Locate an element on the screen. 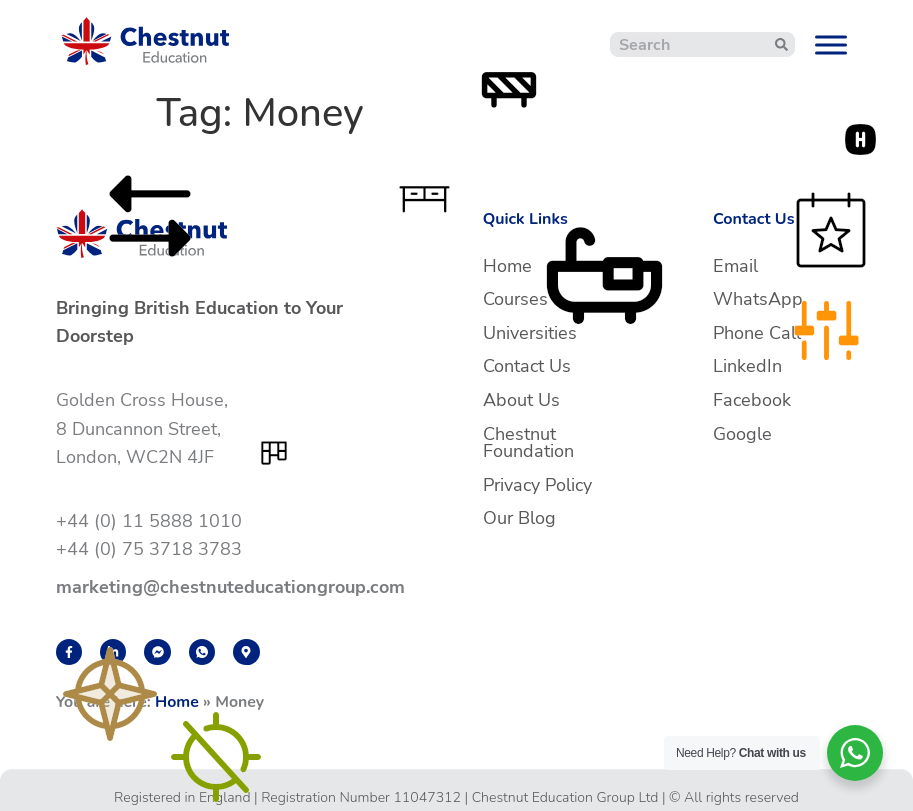 This screenshot has height=811, width=913. view starred or favorite events is located at coordinates (831, 233).